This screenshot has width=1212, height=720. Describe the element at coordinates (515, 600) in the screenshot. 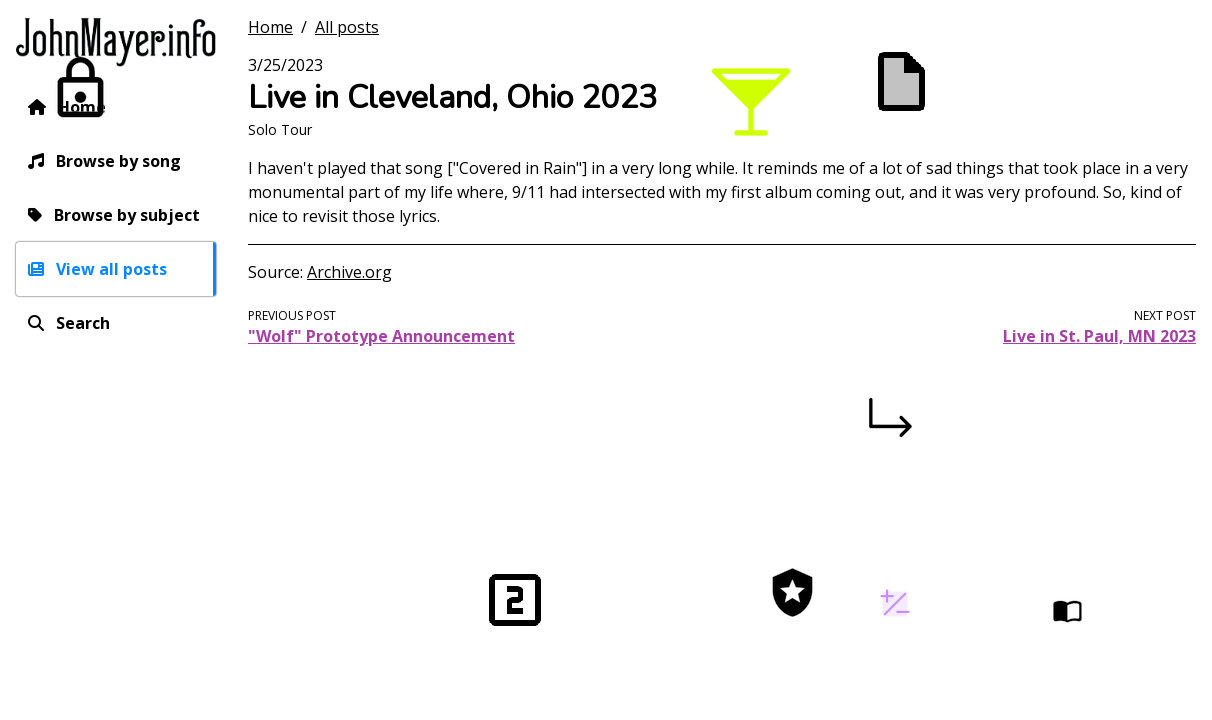

I see `indicates step two in a multi-step process` at that location.